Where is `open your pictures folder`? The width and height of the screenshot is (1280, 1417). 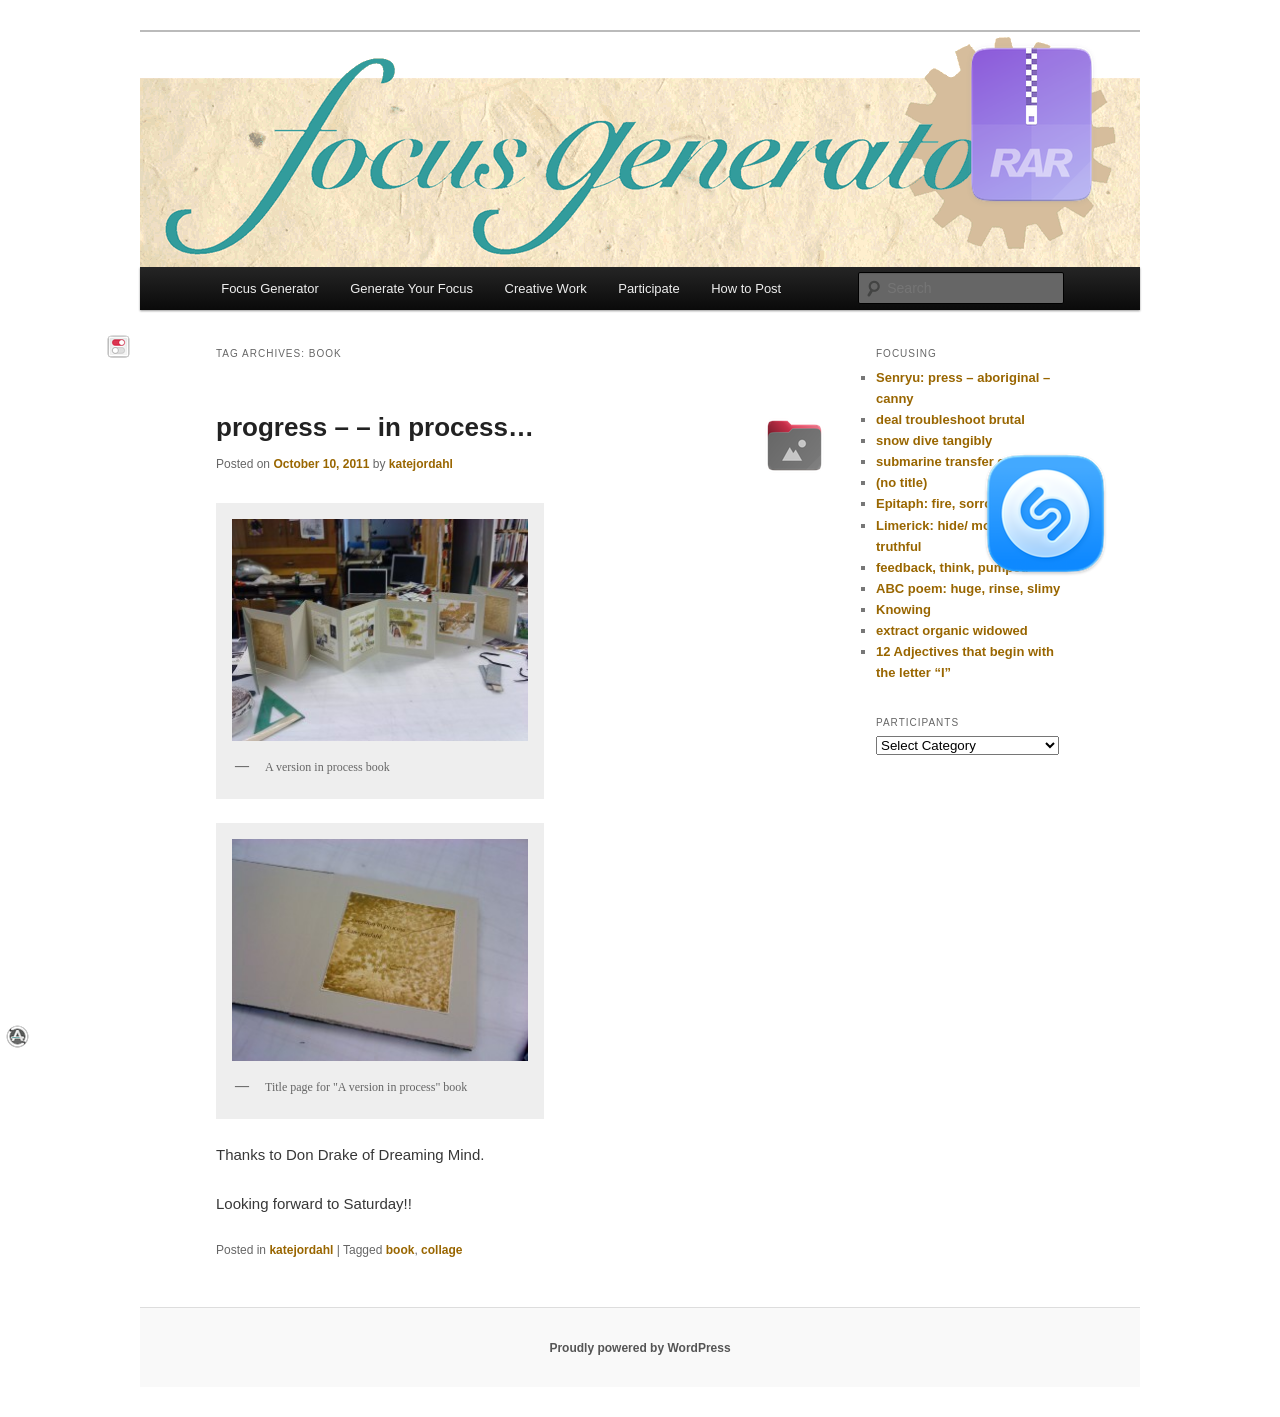
open your pictures folder is located at coordinates (794, 445).